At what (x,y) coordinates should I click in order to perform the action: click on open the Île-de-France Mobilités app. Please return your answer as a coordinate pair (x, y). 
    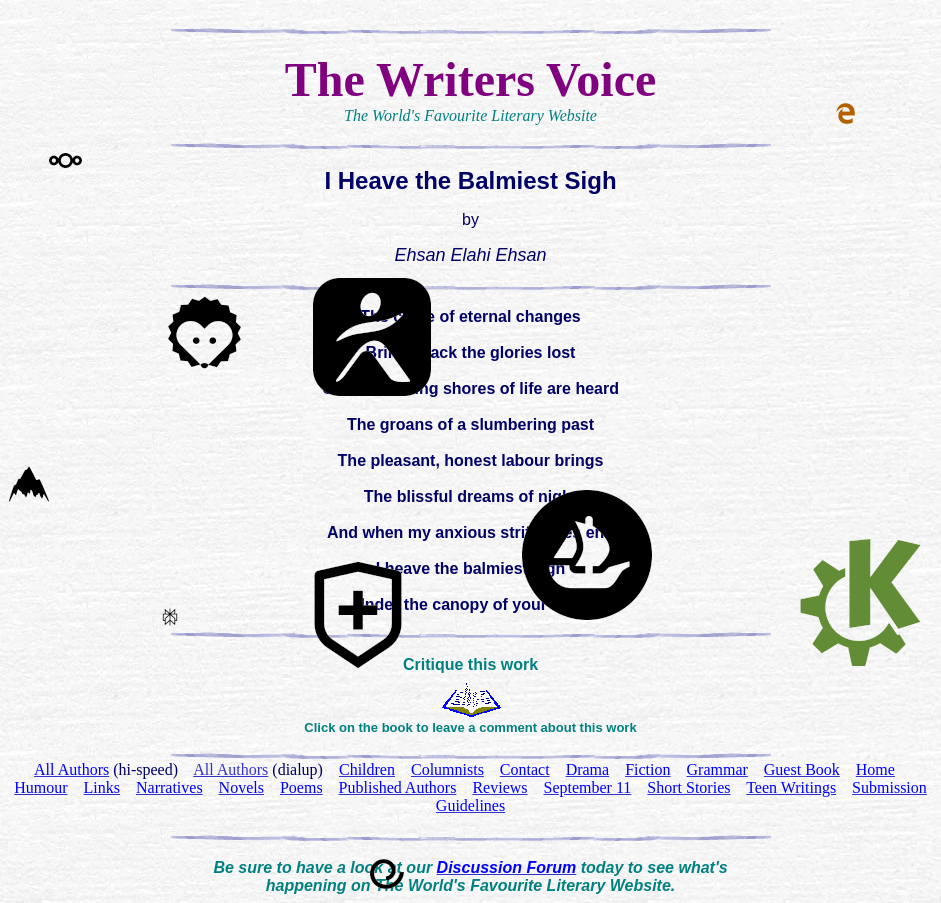
    Looking at the image, I should click on (372, 337).